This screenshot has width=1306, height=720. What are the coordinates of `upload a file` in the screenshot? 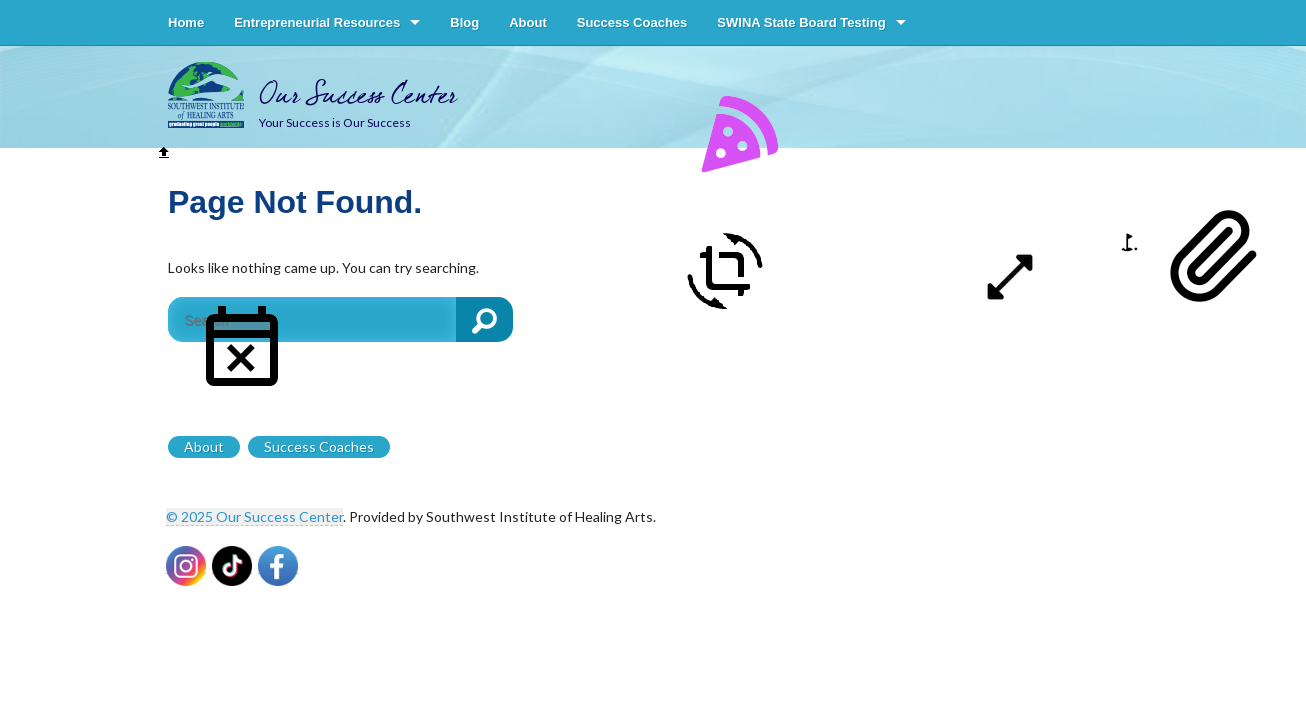 It's located at (164, 153).